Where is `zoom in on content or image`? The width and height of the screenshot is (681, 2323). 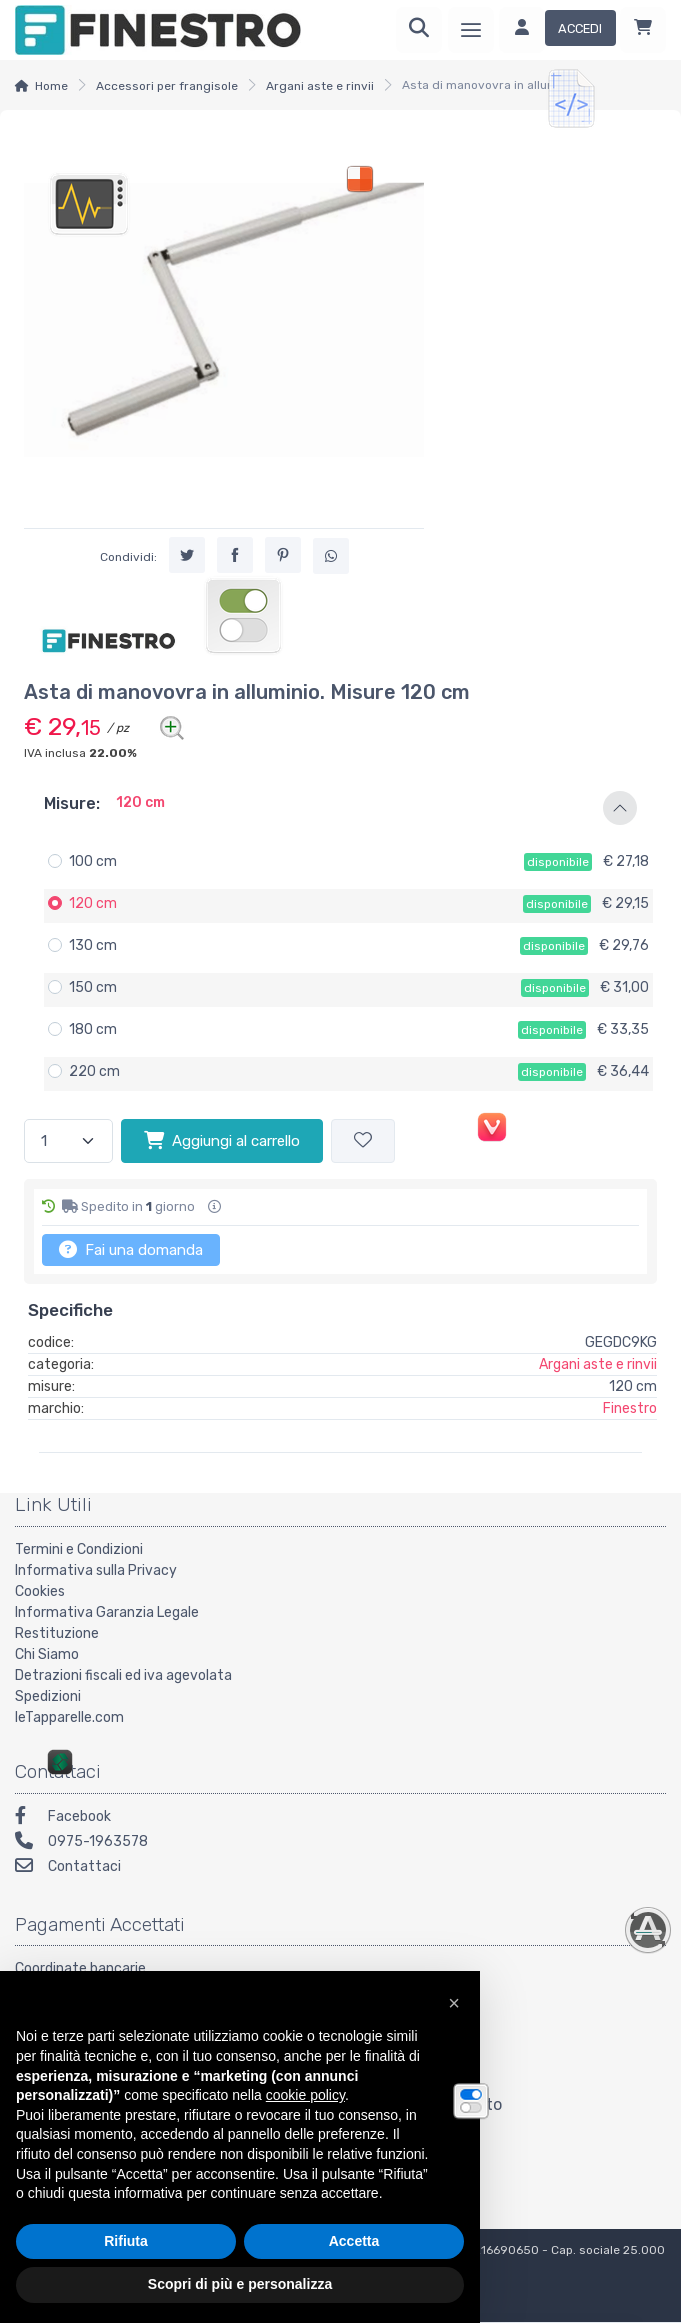 zoom in on content or image is located at coordinates (172, 728).